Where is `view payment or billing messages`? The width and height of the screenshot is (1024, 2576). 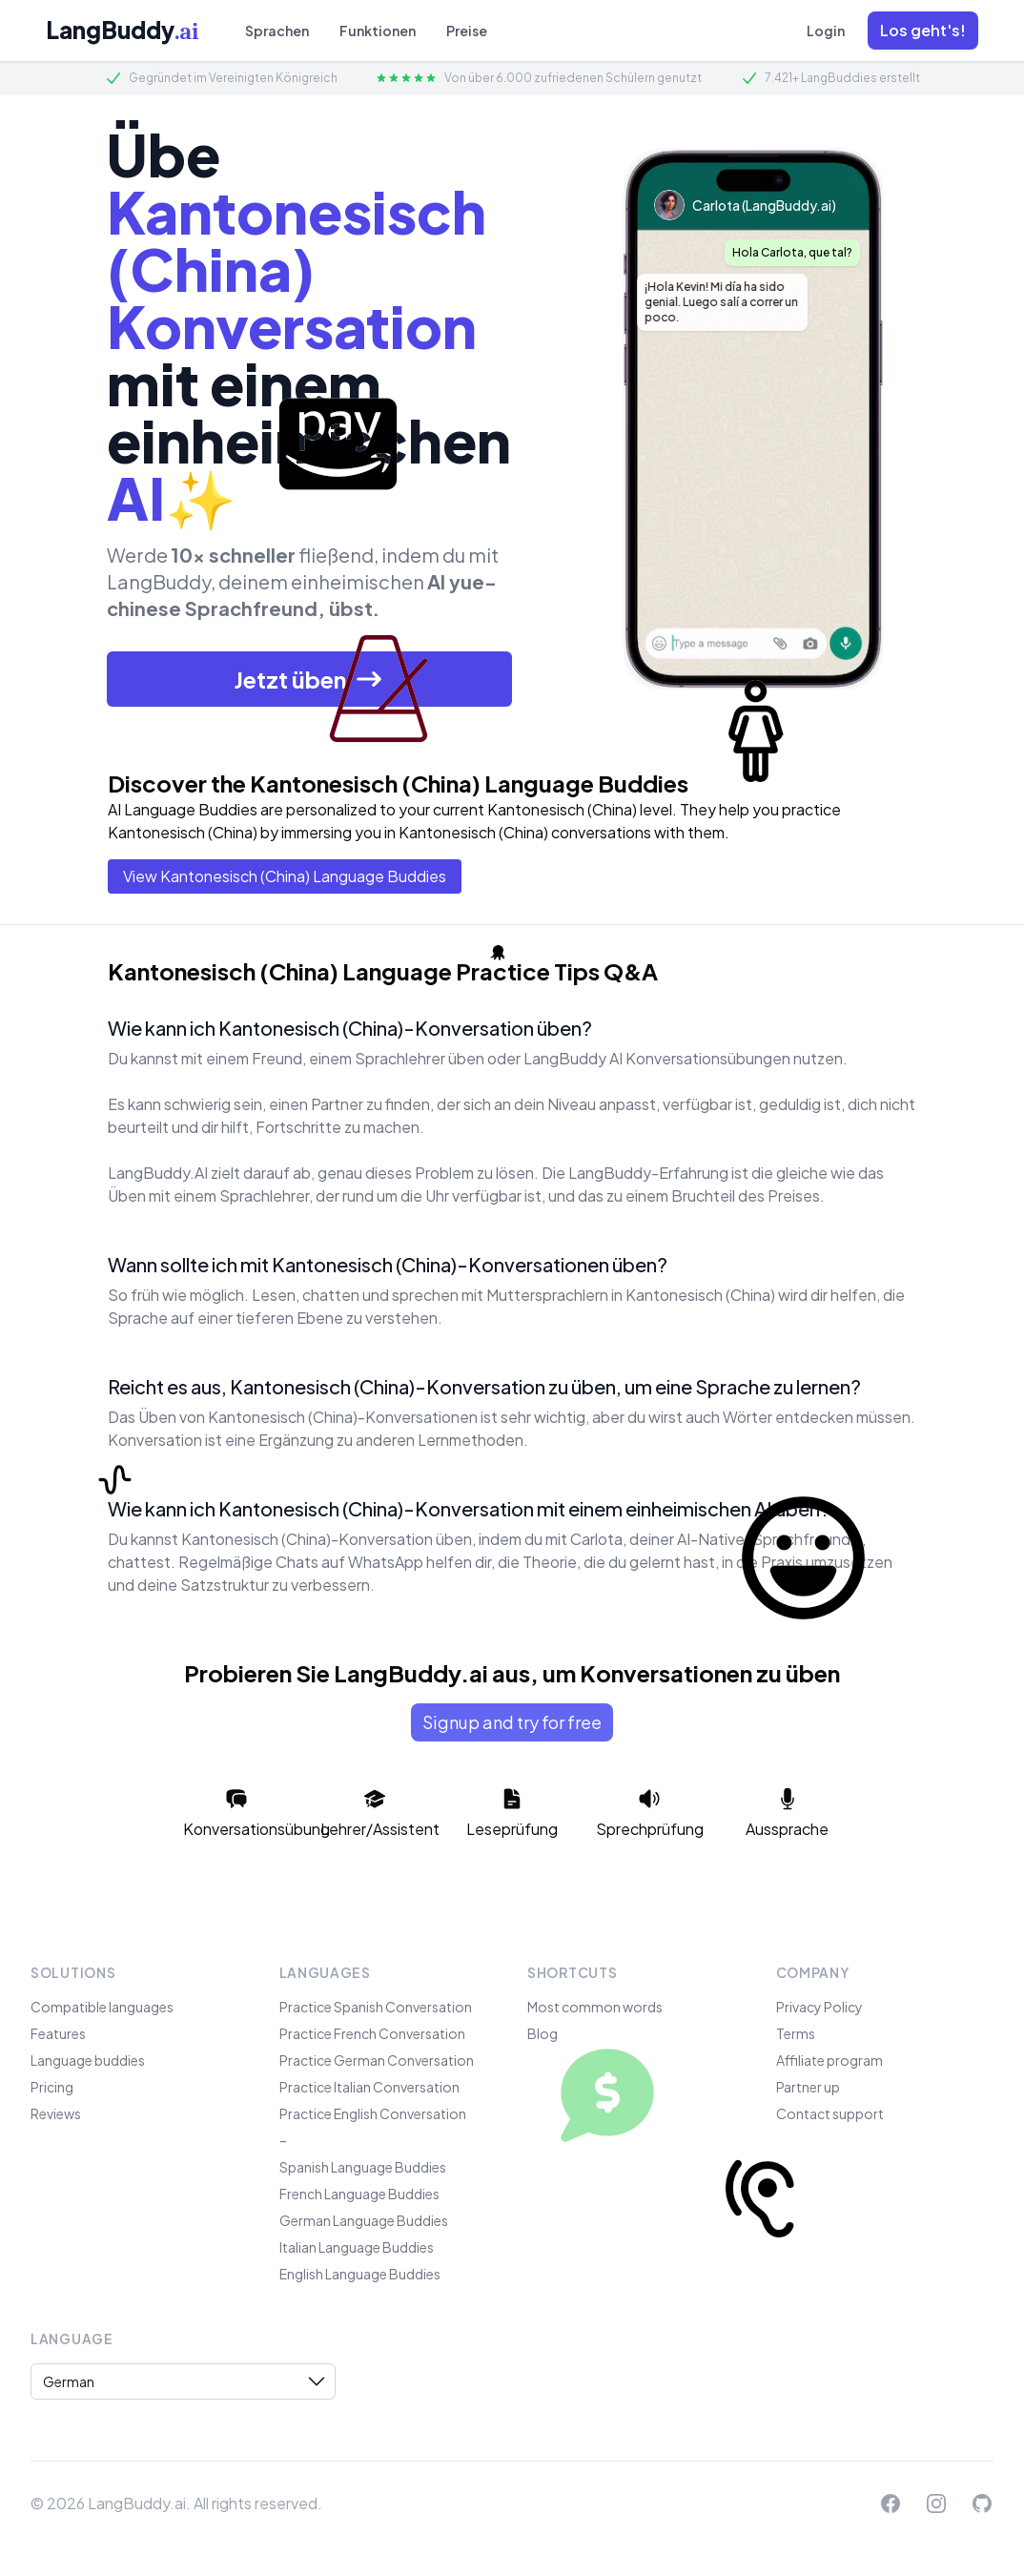 view payment or billing messages is located at coordinates (607, 2095).